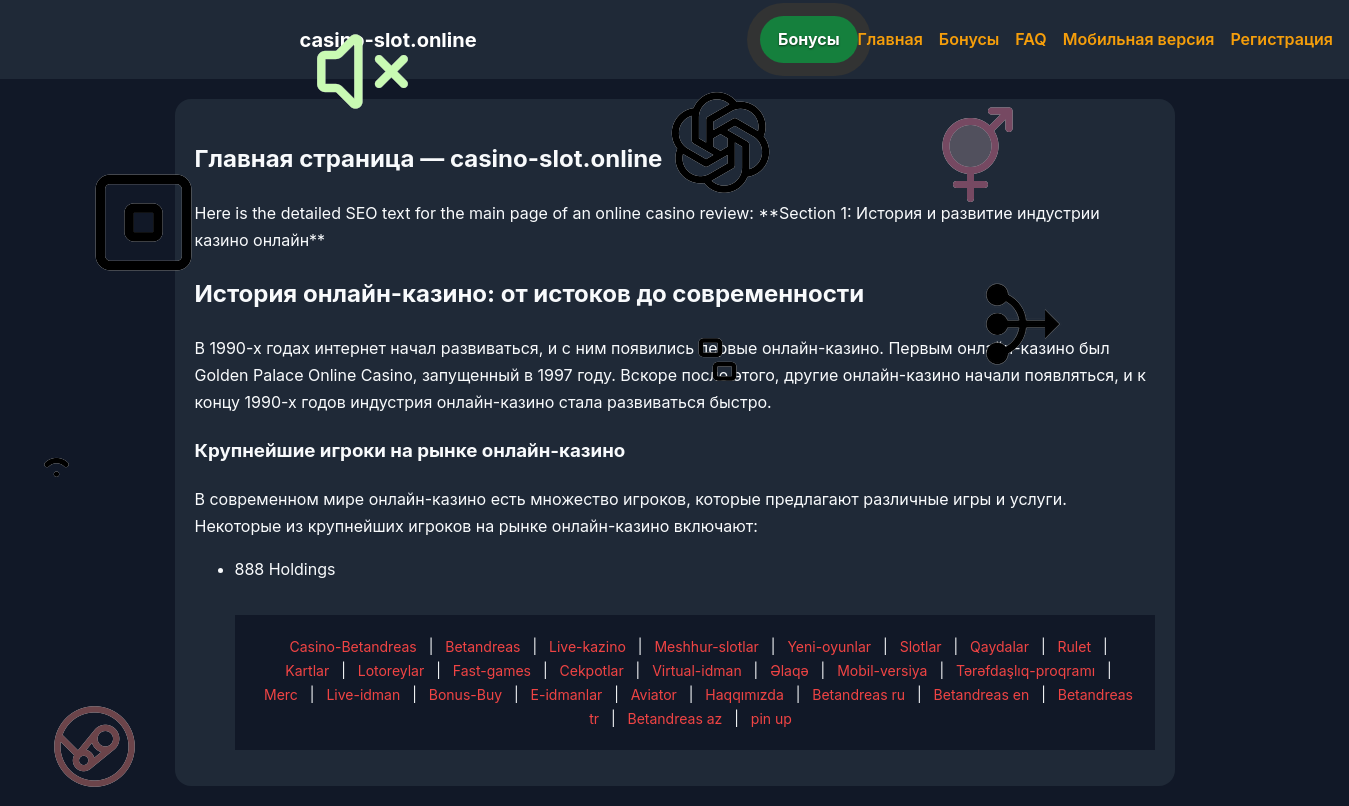 Image resolution: width=1349 pixels, height=806 pixels. What do you see at coordinates (143, 222) in the screenshot?
I see `stop media playback` at bounding box center [143, 222].